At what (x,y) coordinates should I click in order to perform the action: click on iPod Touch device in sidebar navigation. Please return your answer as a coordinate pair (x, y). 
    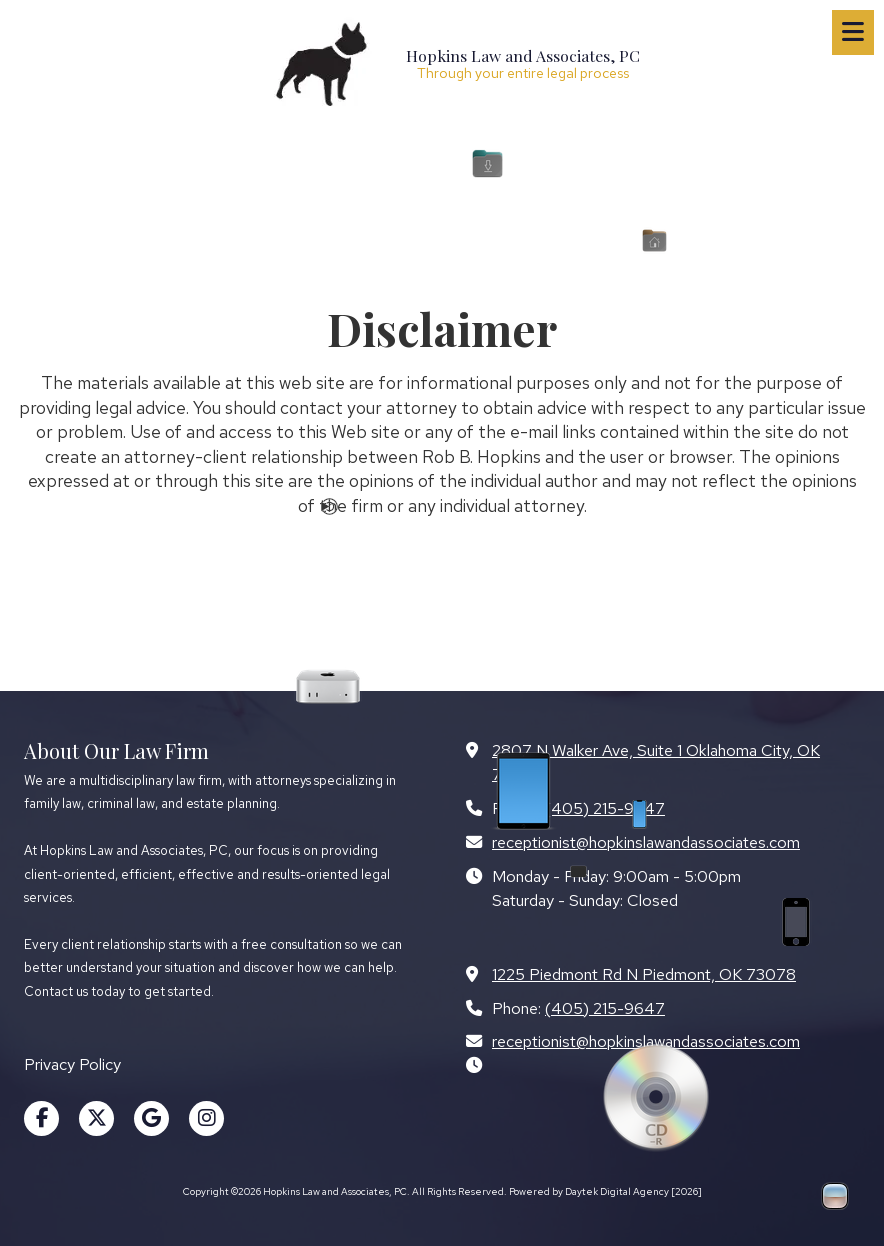
    Looking at the image, I should click on (796, 922).